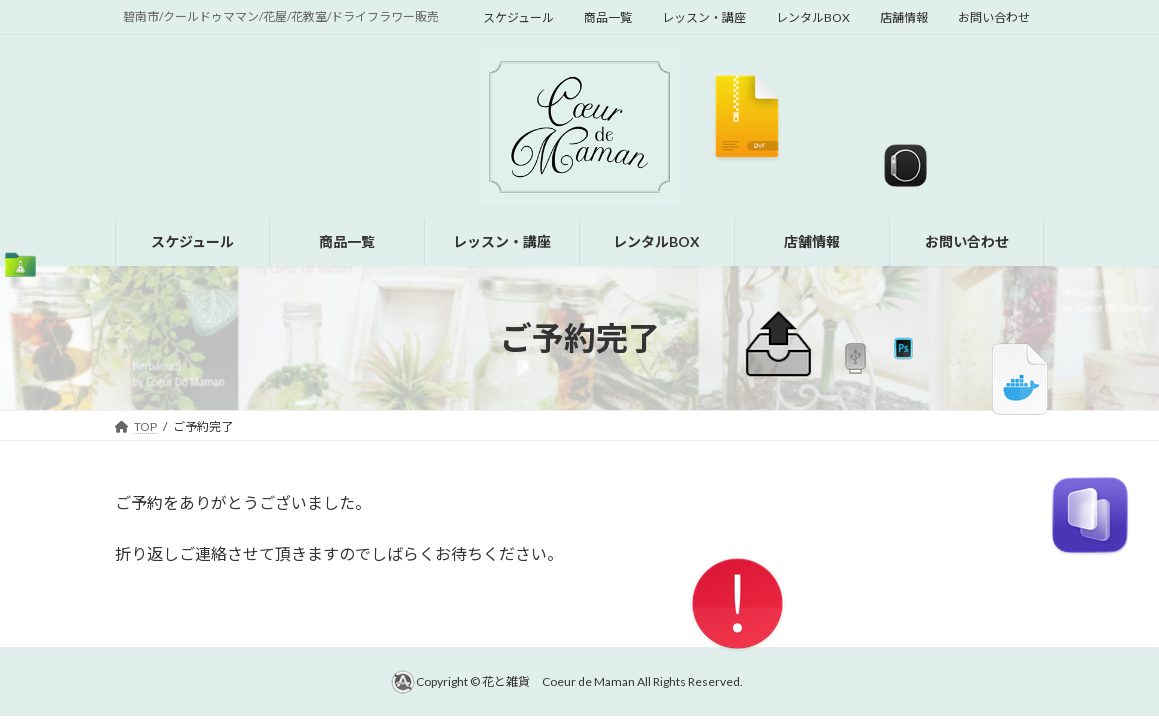  I want to click on a dockerfile or docker configuration file, so click(1020, 379).